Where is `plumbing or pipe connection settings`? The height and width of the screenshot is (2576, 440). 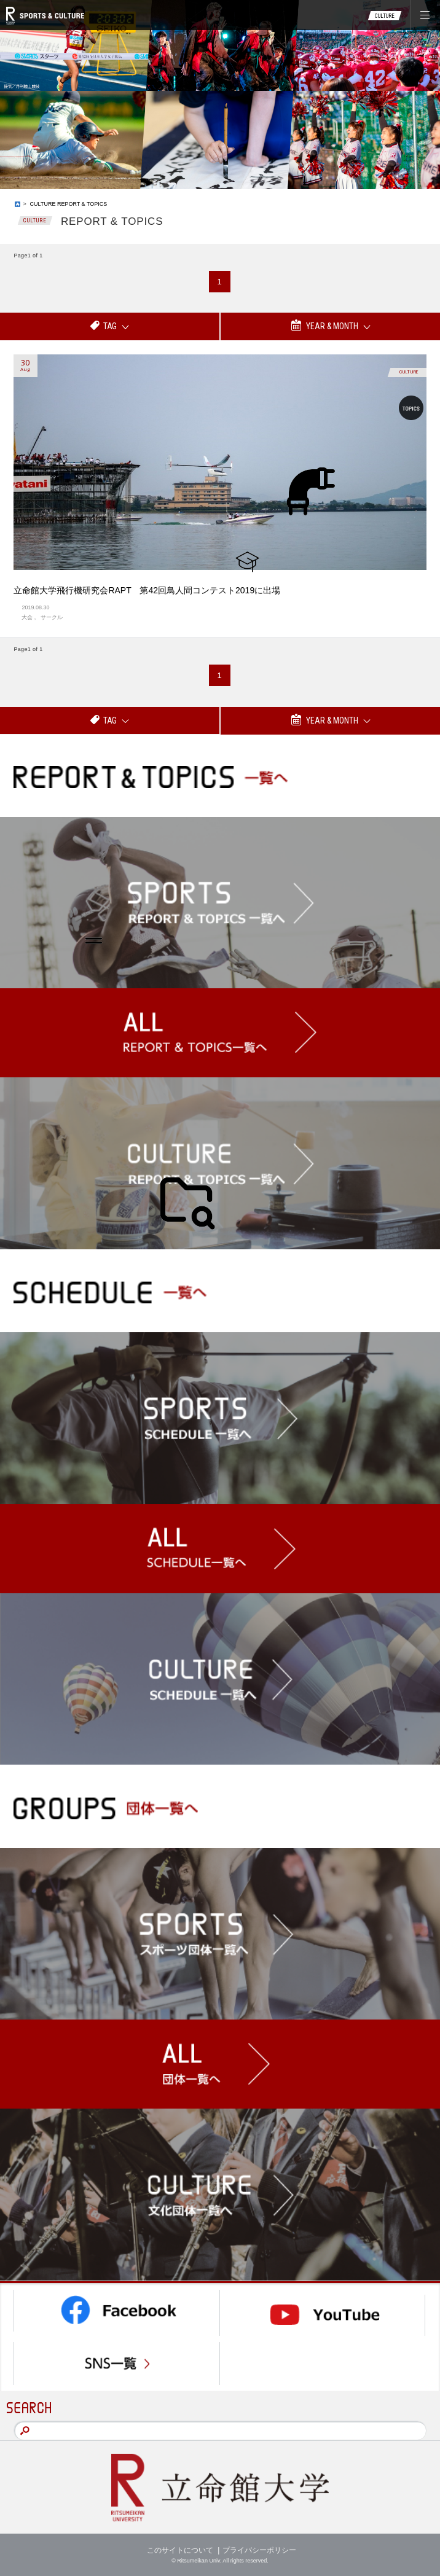 plumbing or pipe connection settings is located at coordinates (309, 490).